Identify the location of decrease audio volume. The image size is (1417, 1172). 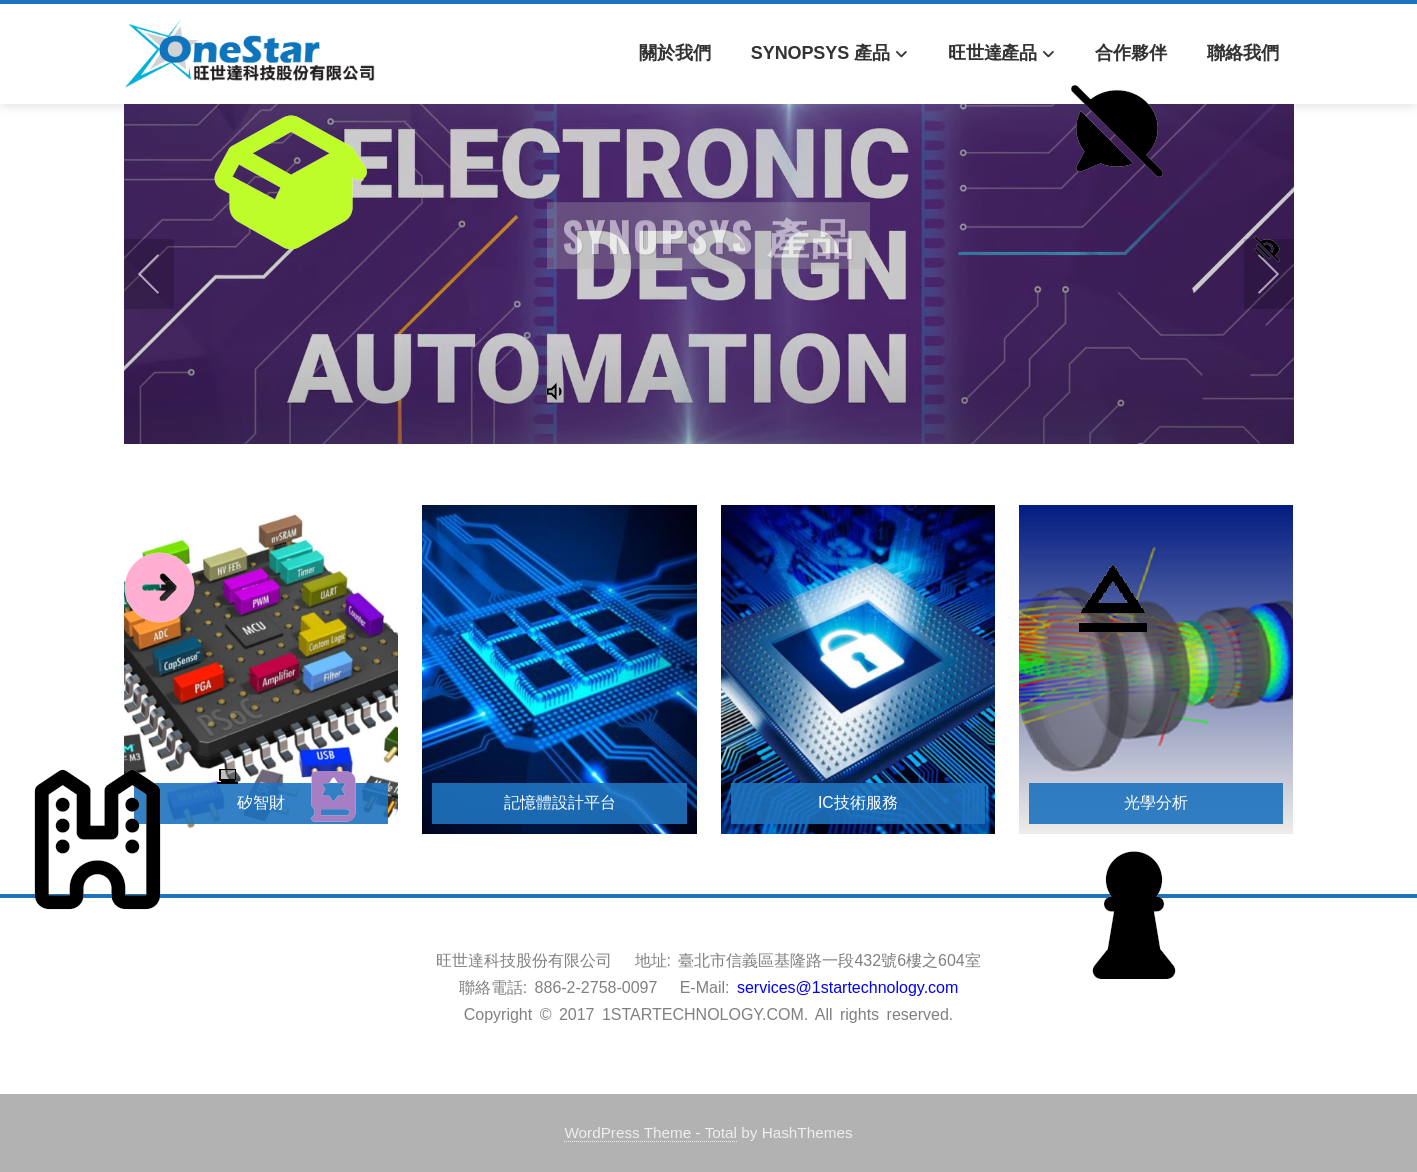
(554, 391).